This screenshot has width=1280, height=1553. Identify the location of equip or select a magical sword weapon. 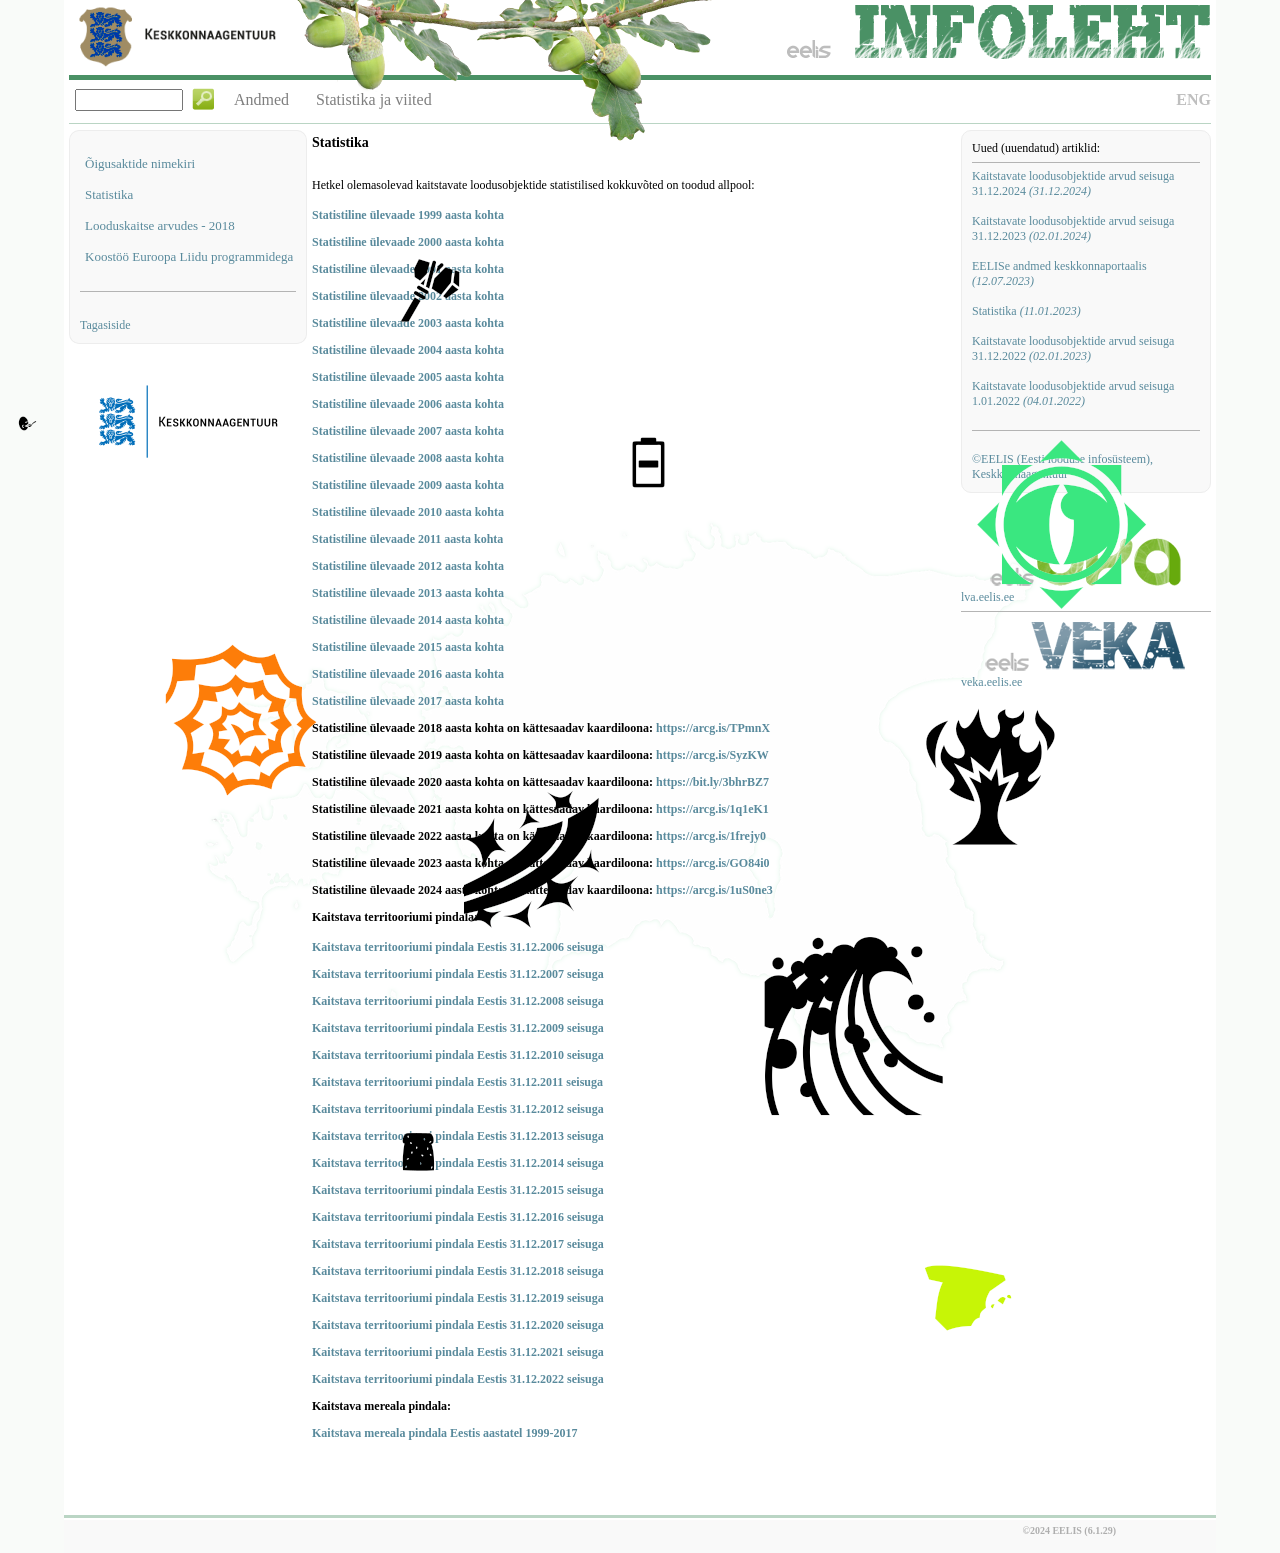
(530, 859).